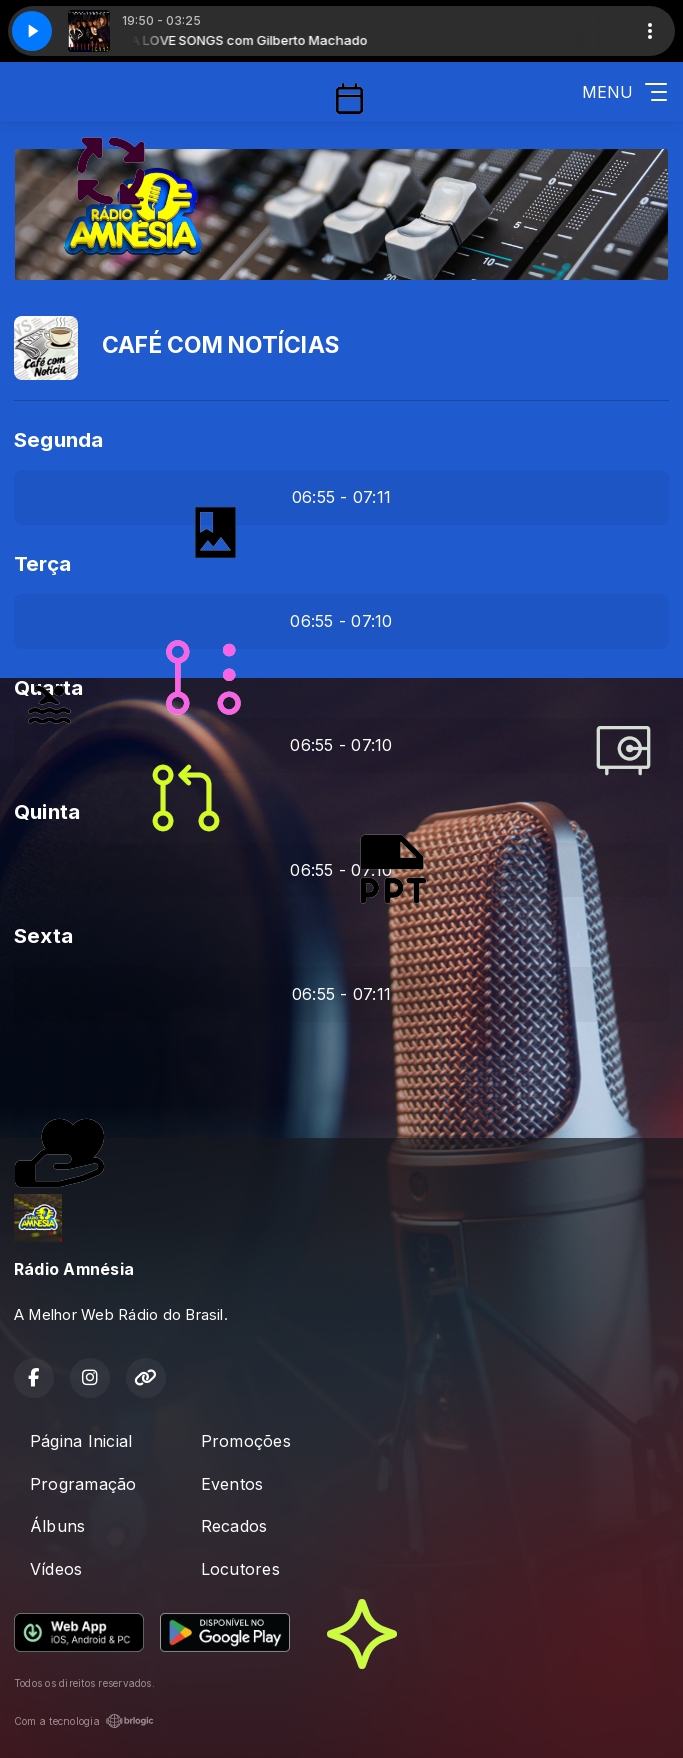 This screenshot has height=1758, width=683. Describe the element at coordinates (62, 1154) in the screenshot. I see `donate or make a charitable contribution` at that location.